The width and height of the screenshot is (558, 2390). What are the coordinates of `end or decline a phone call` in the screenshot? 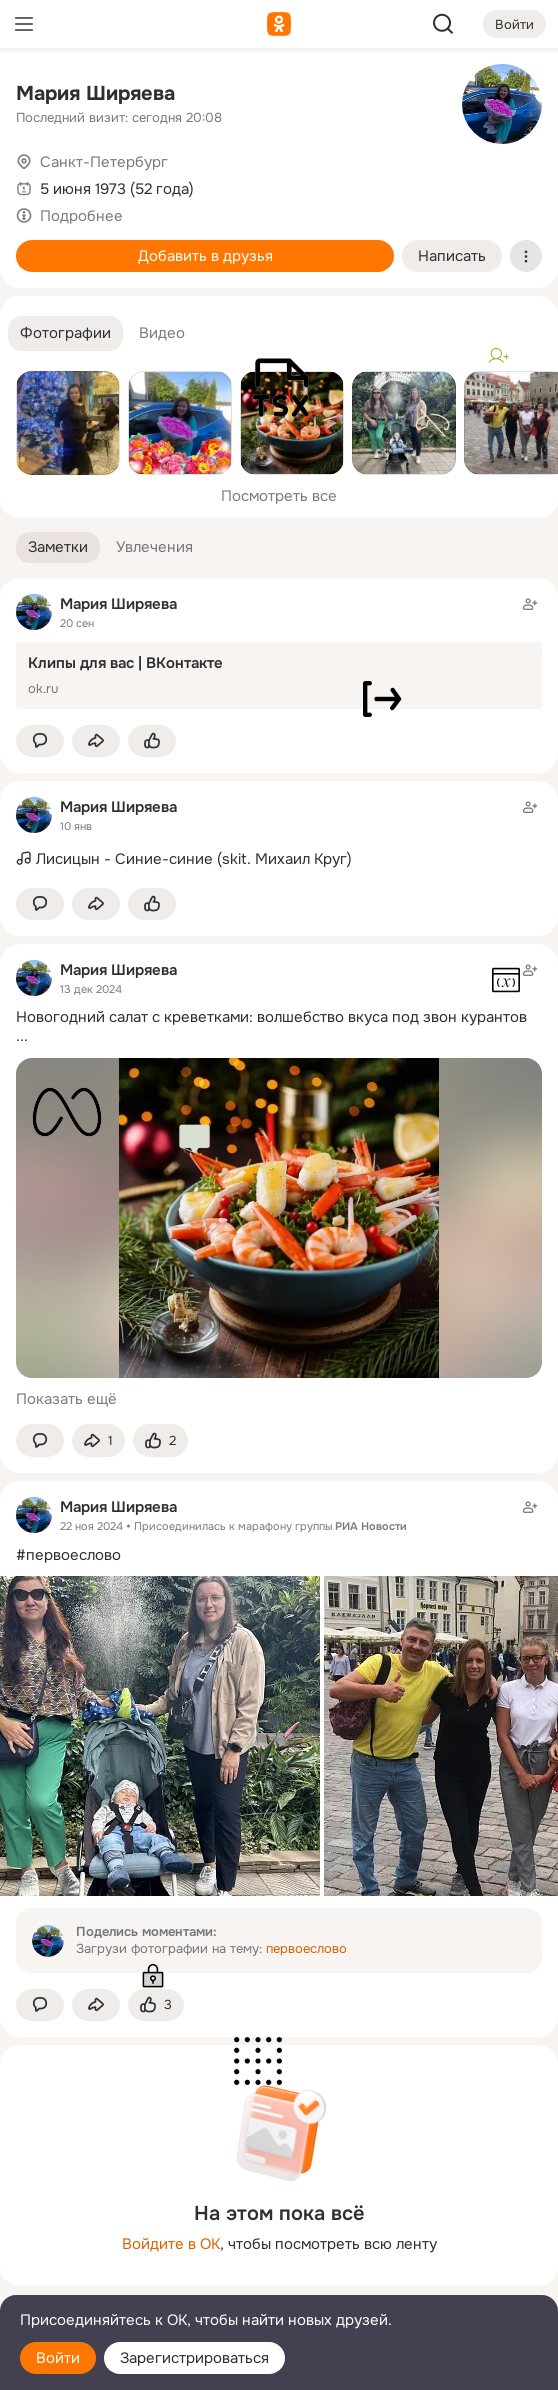 It's located at (432, 422).